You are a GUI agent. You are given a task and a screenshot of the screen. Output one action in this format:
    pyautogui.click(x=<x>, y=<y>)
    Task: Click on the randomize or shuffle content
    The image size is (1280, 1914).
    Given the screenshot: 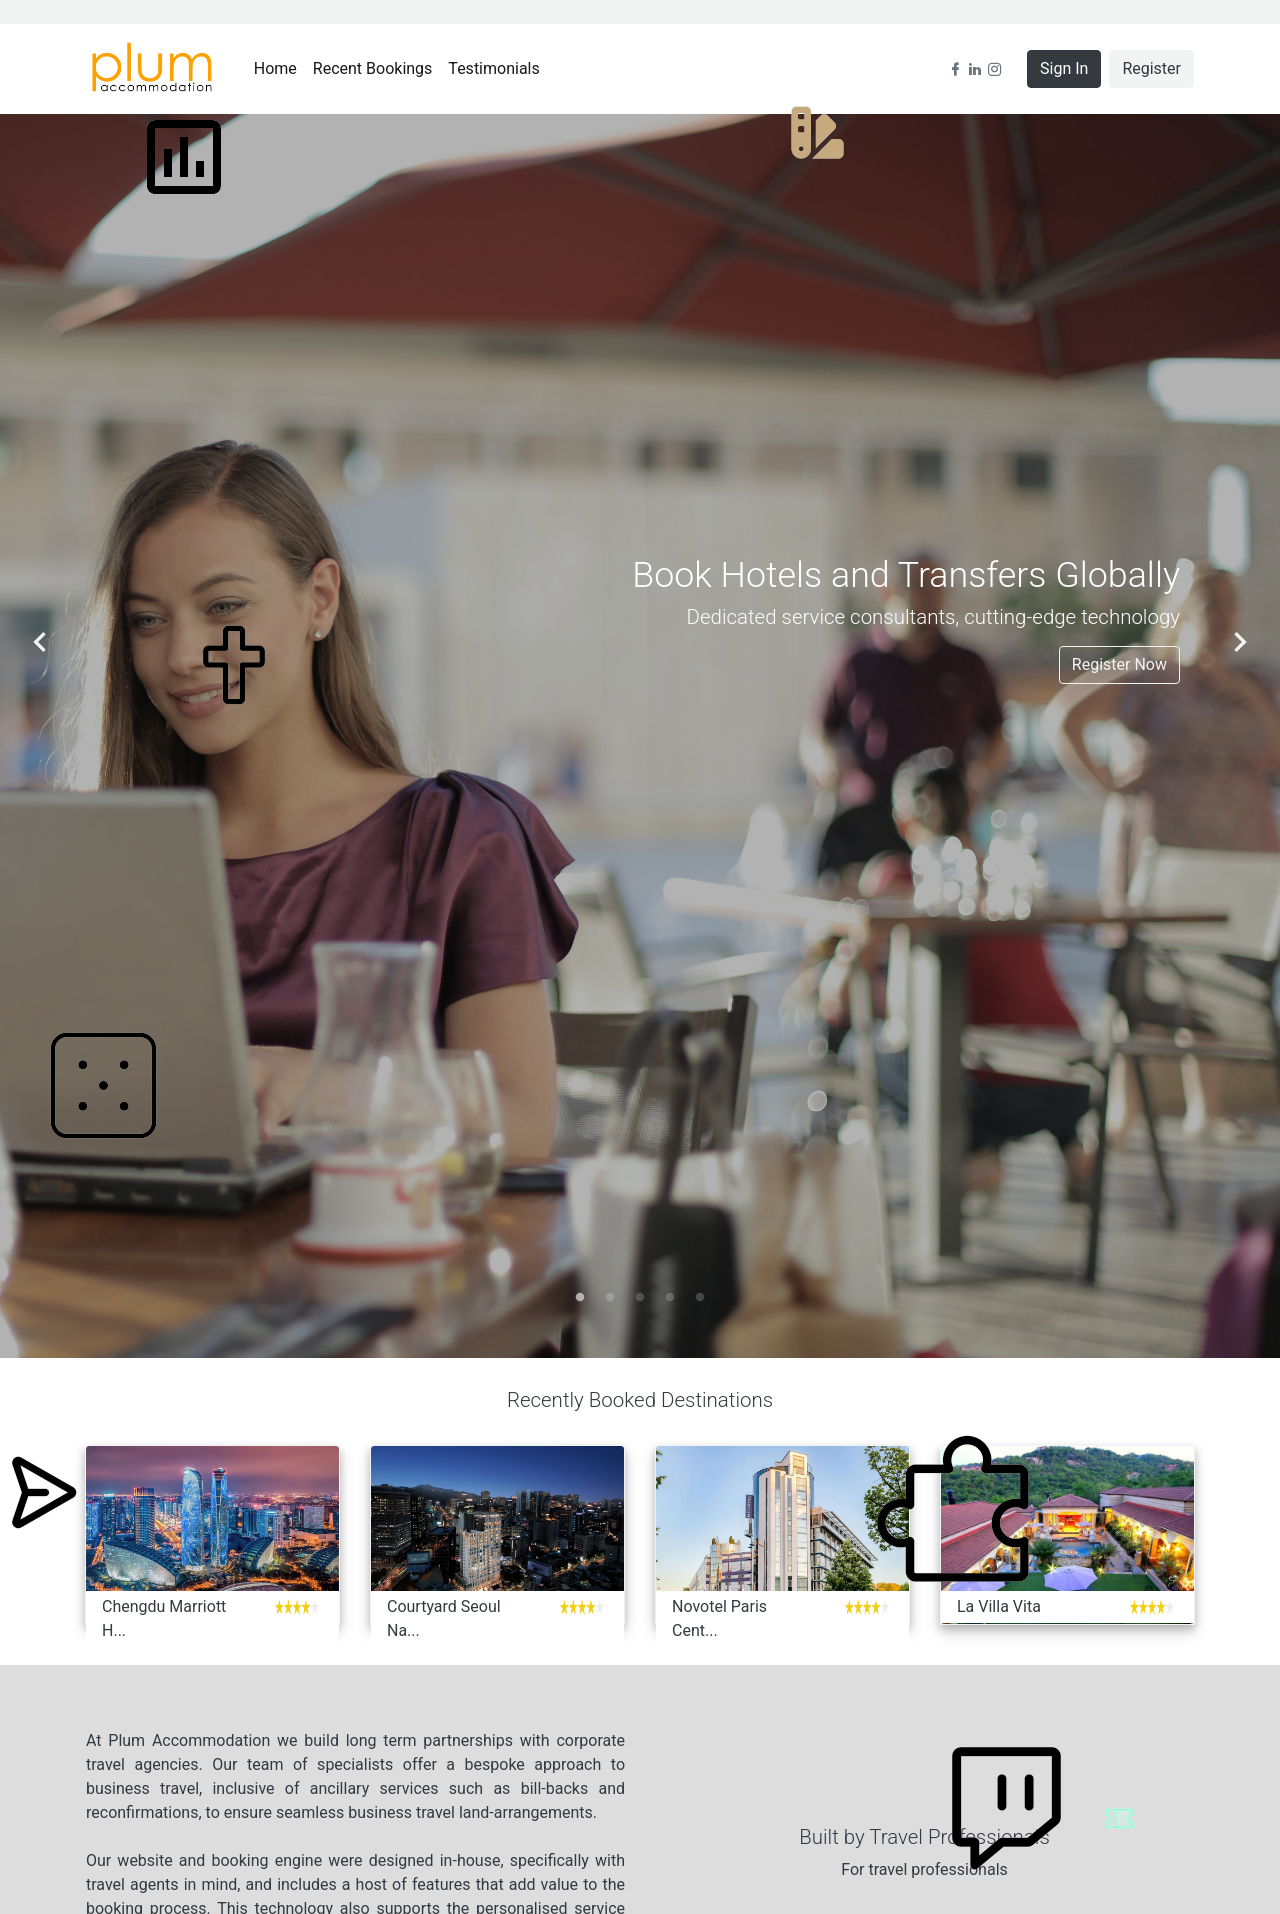 What is the action you would take?
    pyautogui.click(x=103, y=1085)
    